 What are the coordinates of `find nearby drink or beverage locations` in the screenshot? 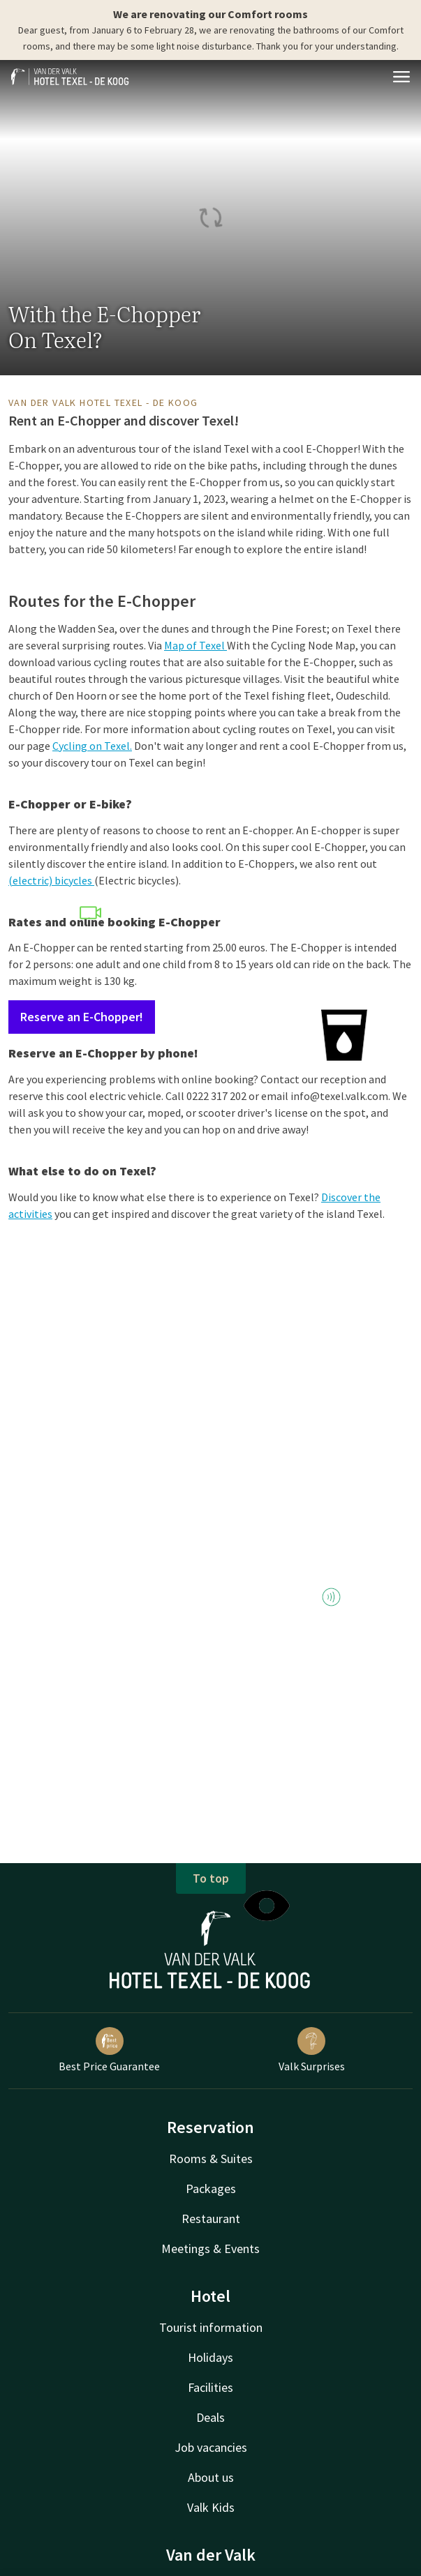 It's located at (344, 1035).